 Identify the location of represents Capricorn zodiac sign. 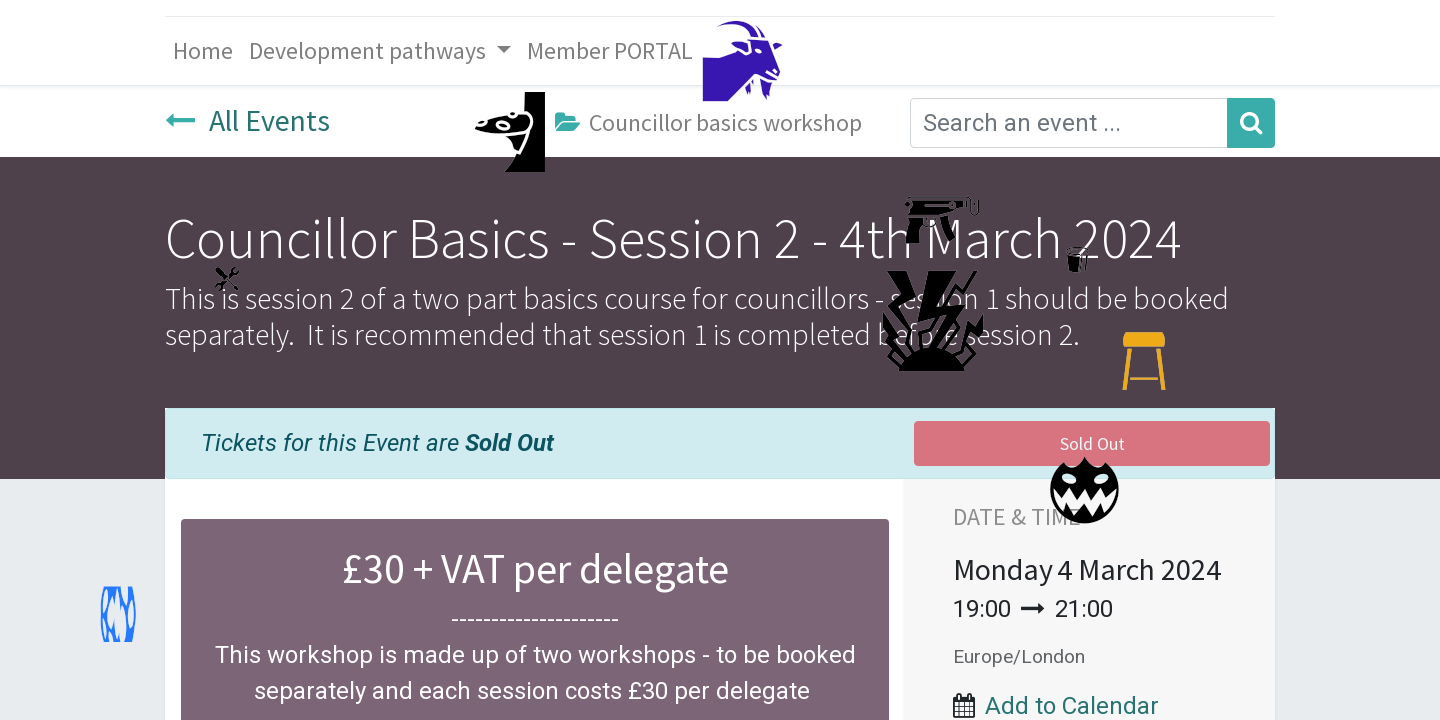
(744, 59).